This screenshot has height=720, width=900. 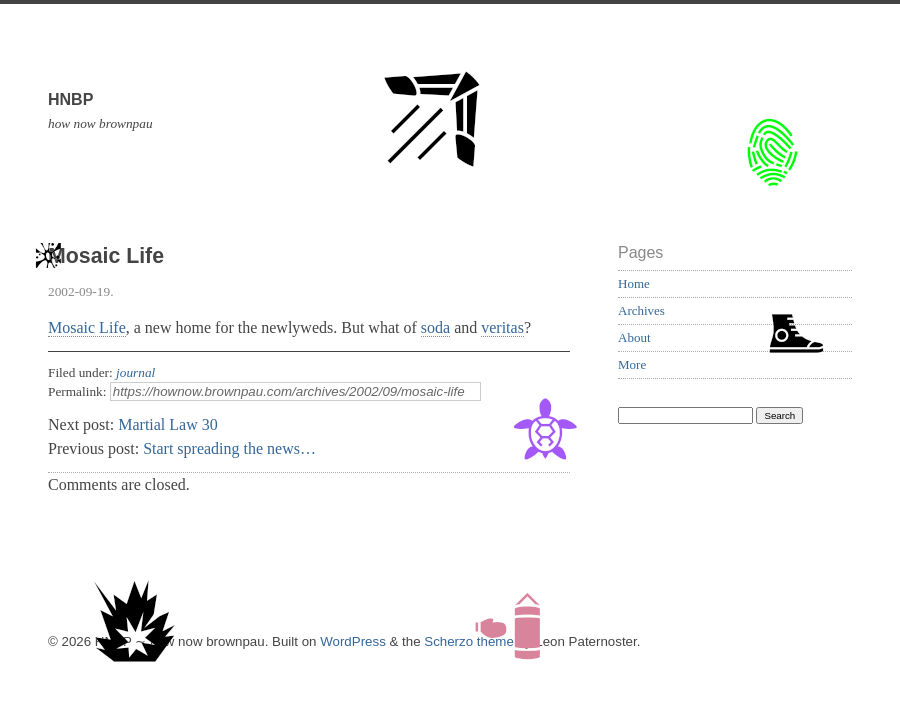 I want to click on trigger a splatter or explosion effect, so click(x=48, y=255).